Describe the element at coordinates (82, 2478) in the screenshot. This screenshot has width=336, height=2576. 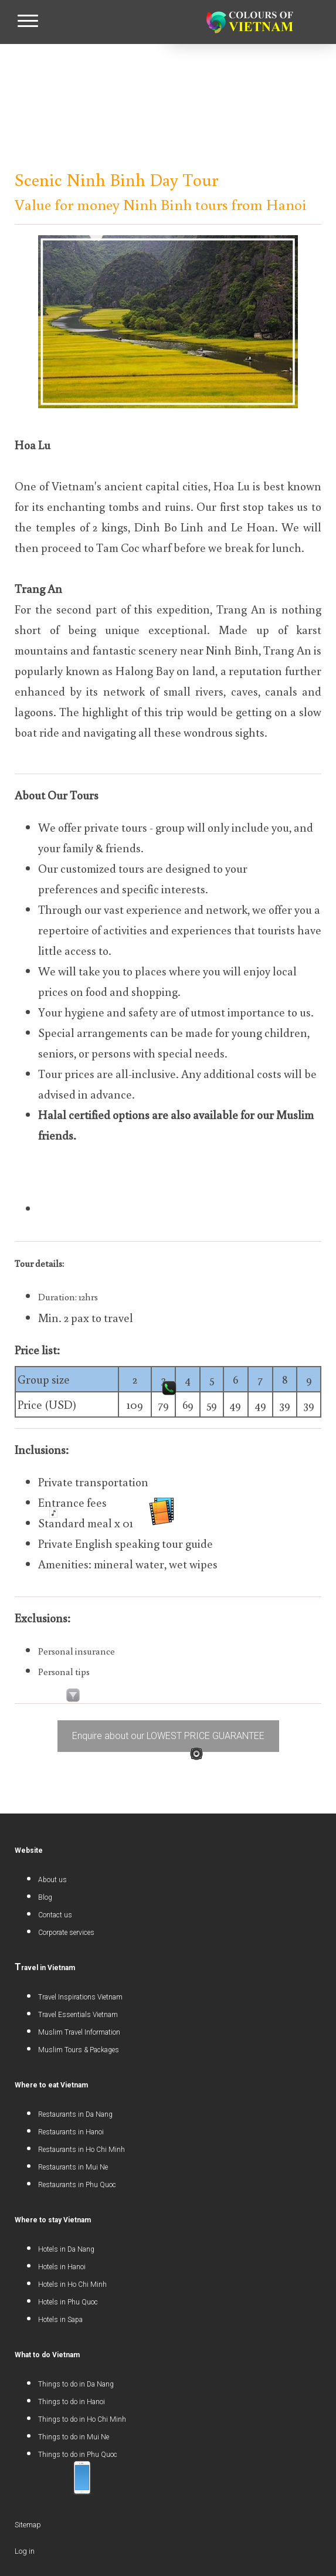
I see `iPhone 7 Plus device icon` at that location.